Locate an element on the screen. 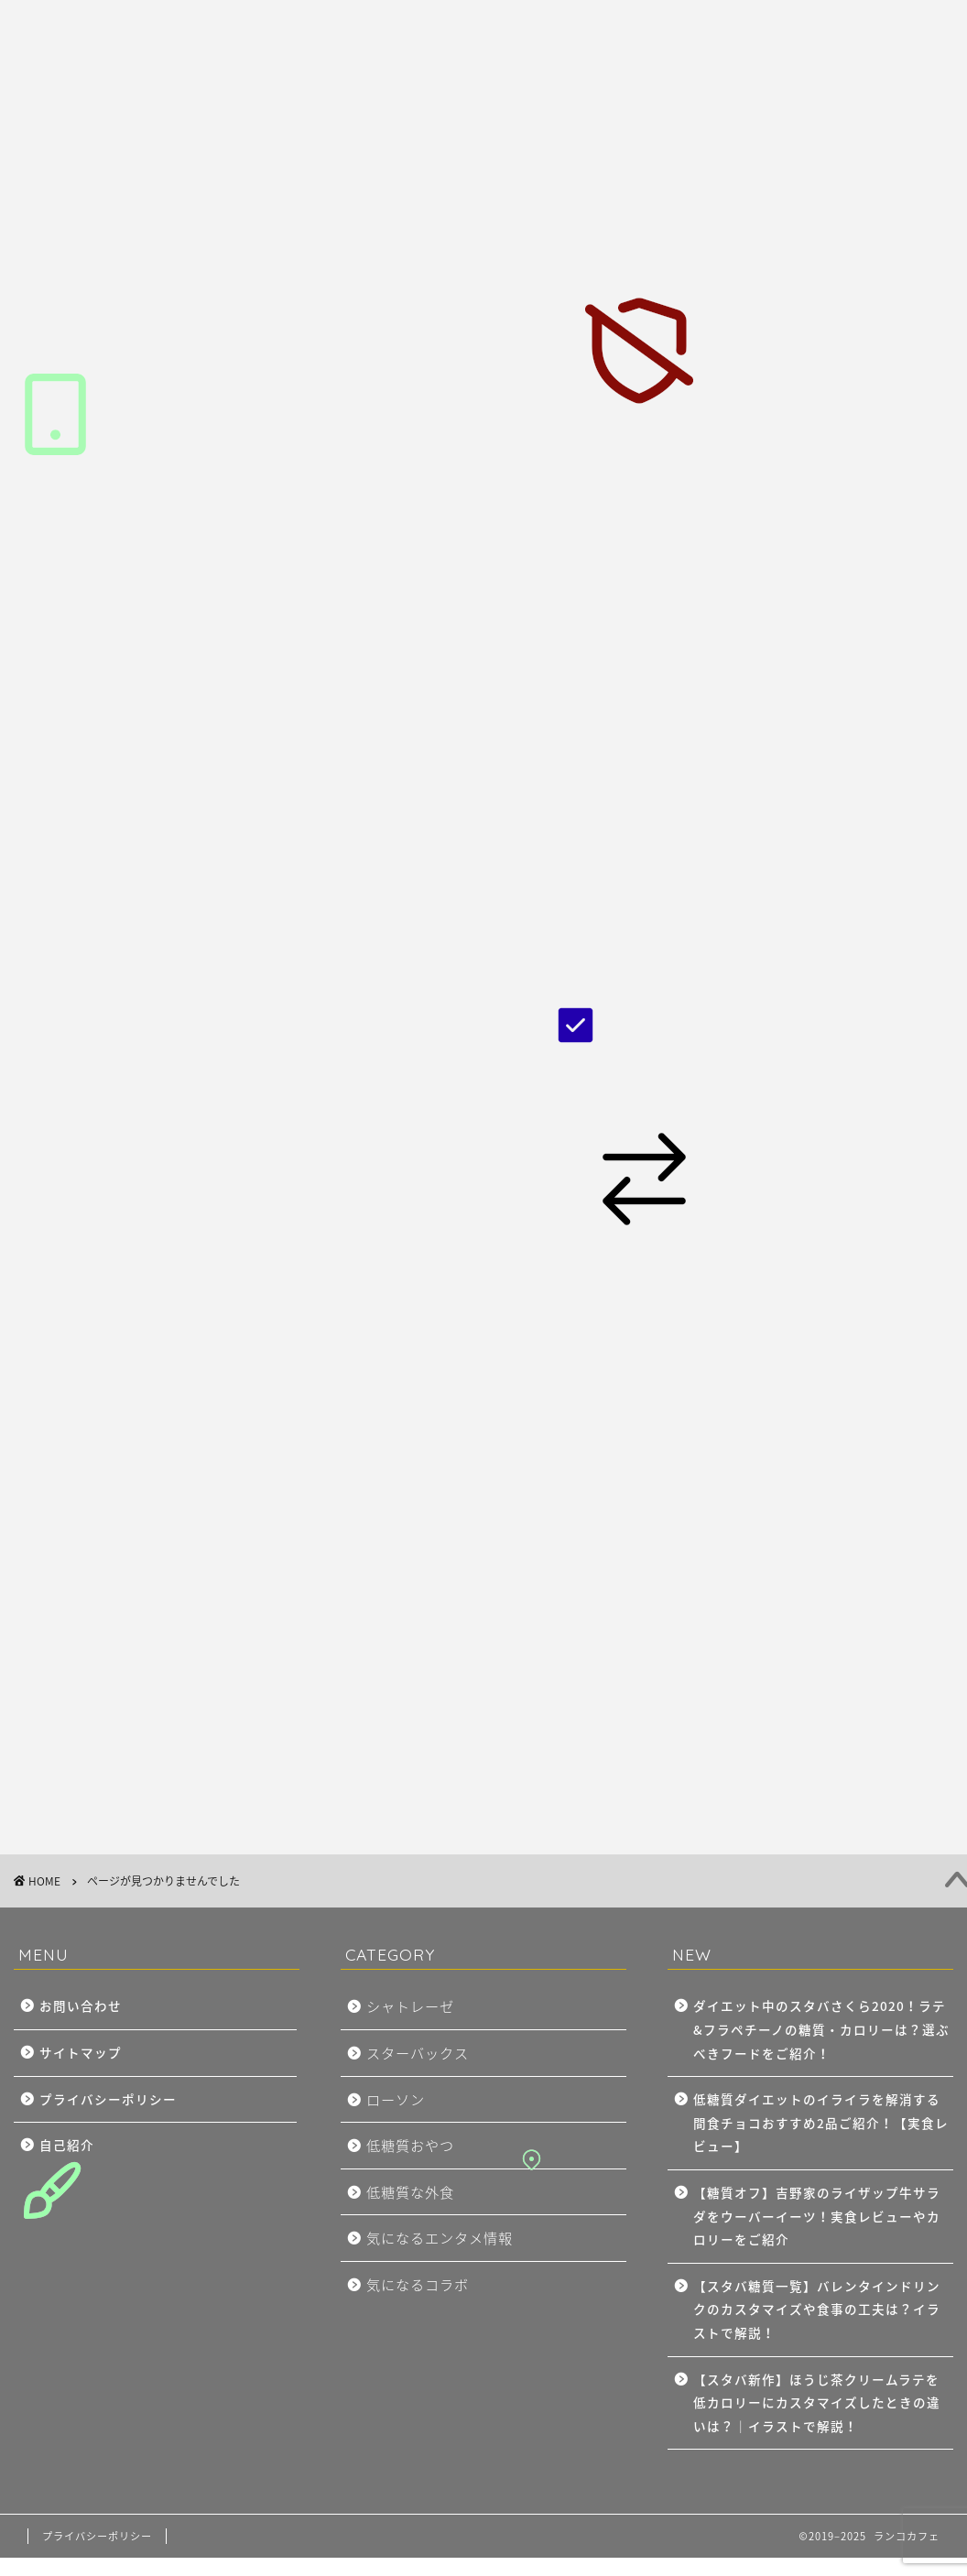 The height and width of the screenshot is (2576, 967). customize appearance or theme settings is located at coordinates (52, 2190).